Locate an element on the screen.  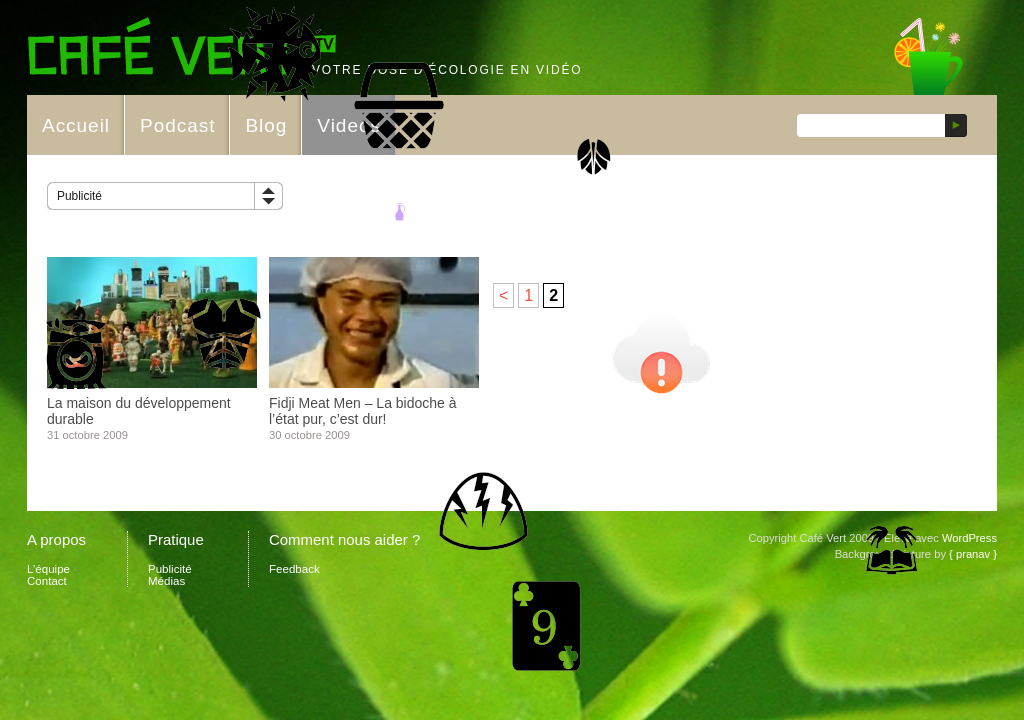
access tutorial or learning resources is located at coordinates (891, 551).